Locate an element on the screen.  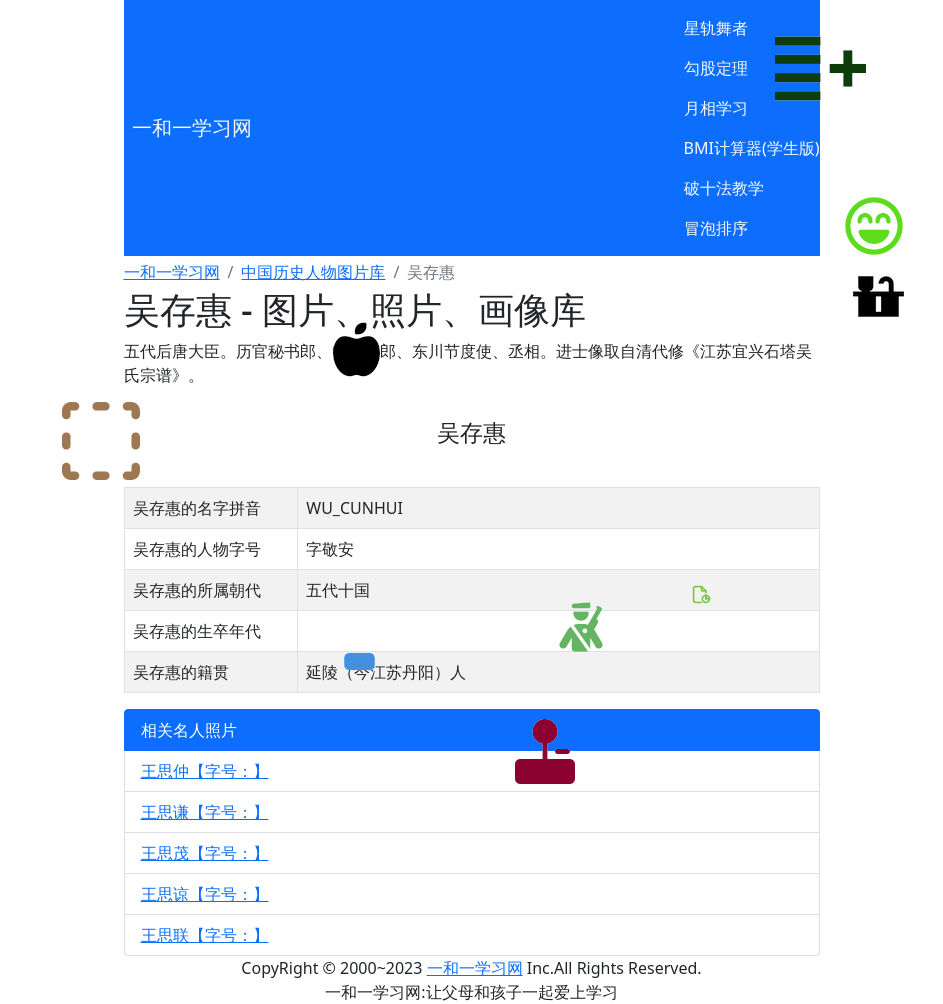
access game controls or gaming settings is located at coordinates (545, 754).